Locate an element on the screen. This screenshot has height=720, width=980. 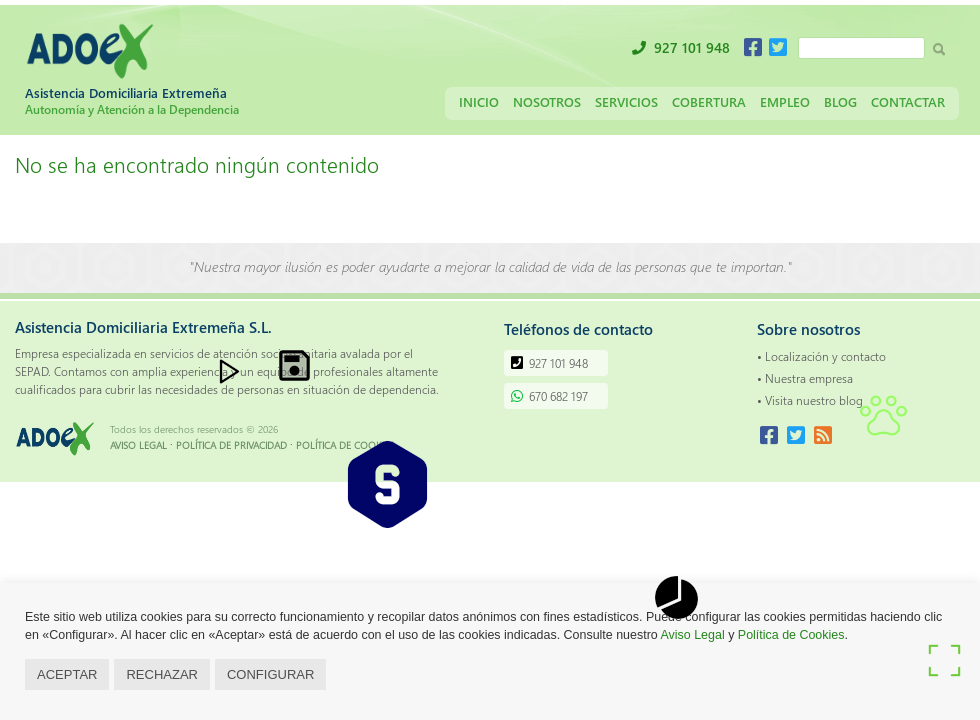
indicates a service or feature starting with "S" is located at coordinates (387, 484).